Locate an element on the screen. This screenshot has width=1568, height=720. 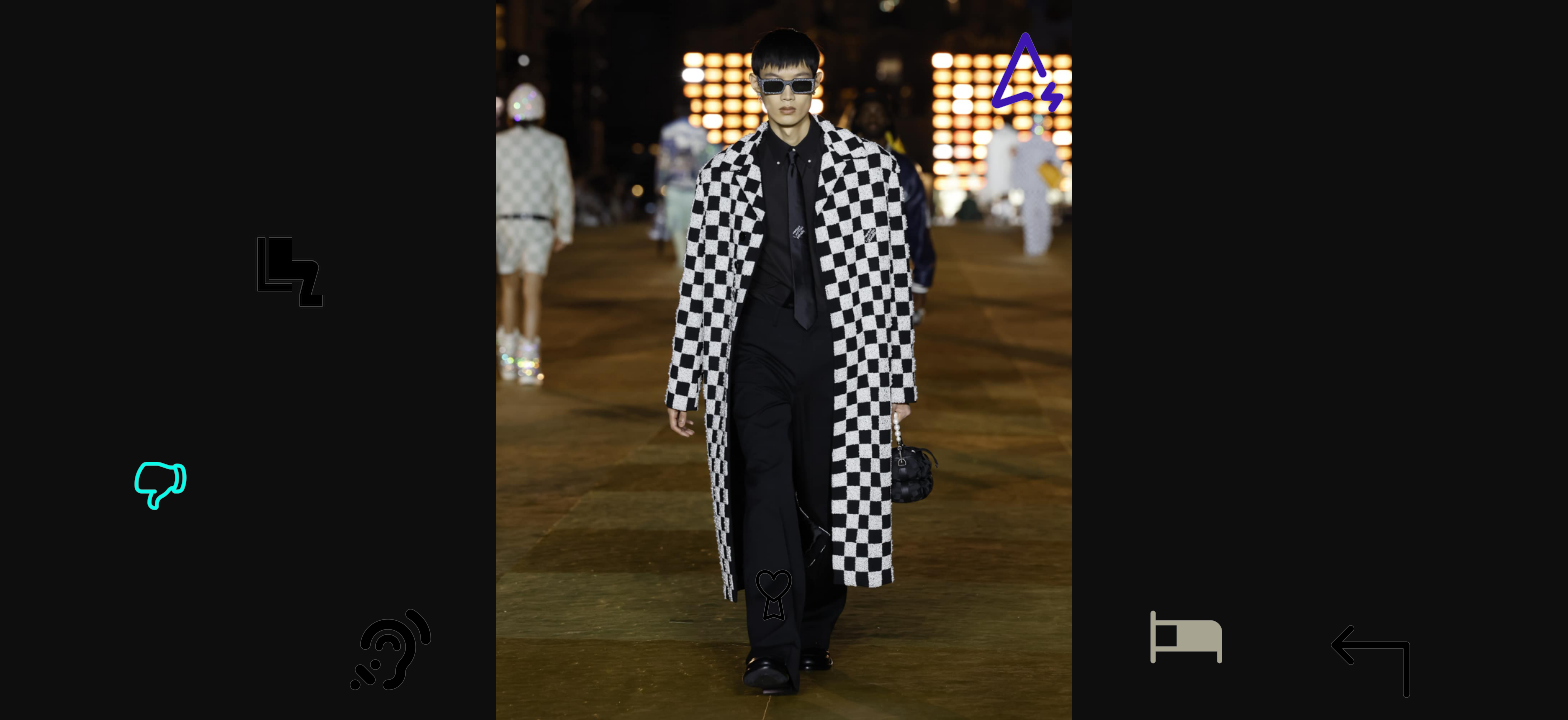
view sponsor tiers and levels is located at coordinates (773, 594).